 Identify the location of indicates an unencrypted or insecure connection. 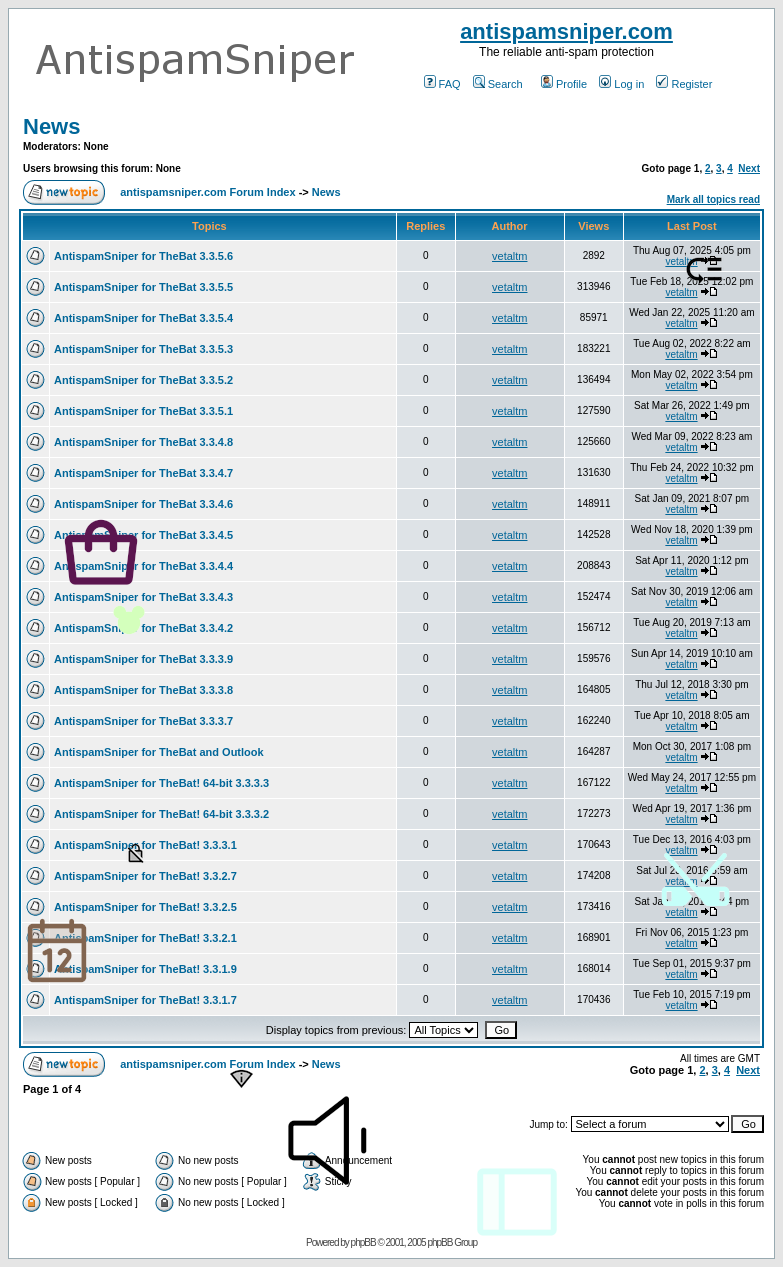
(135, 853).